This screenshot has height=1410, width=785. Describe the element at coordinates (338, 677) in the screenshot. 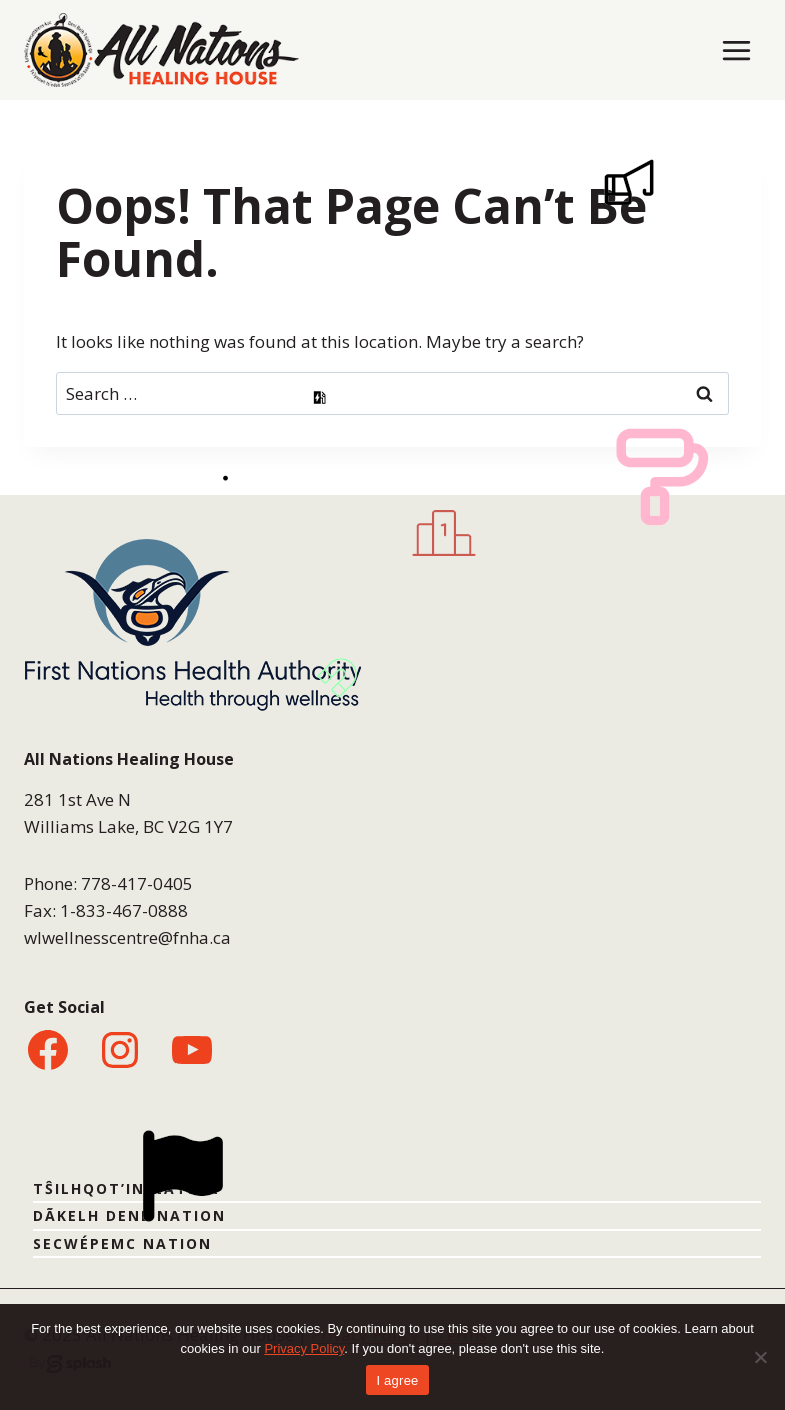

I see `attract or pull related items together` at that location.